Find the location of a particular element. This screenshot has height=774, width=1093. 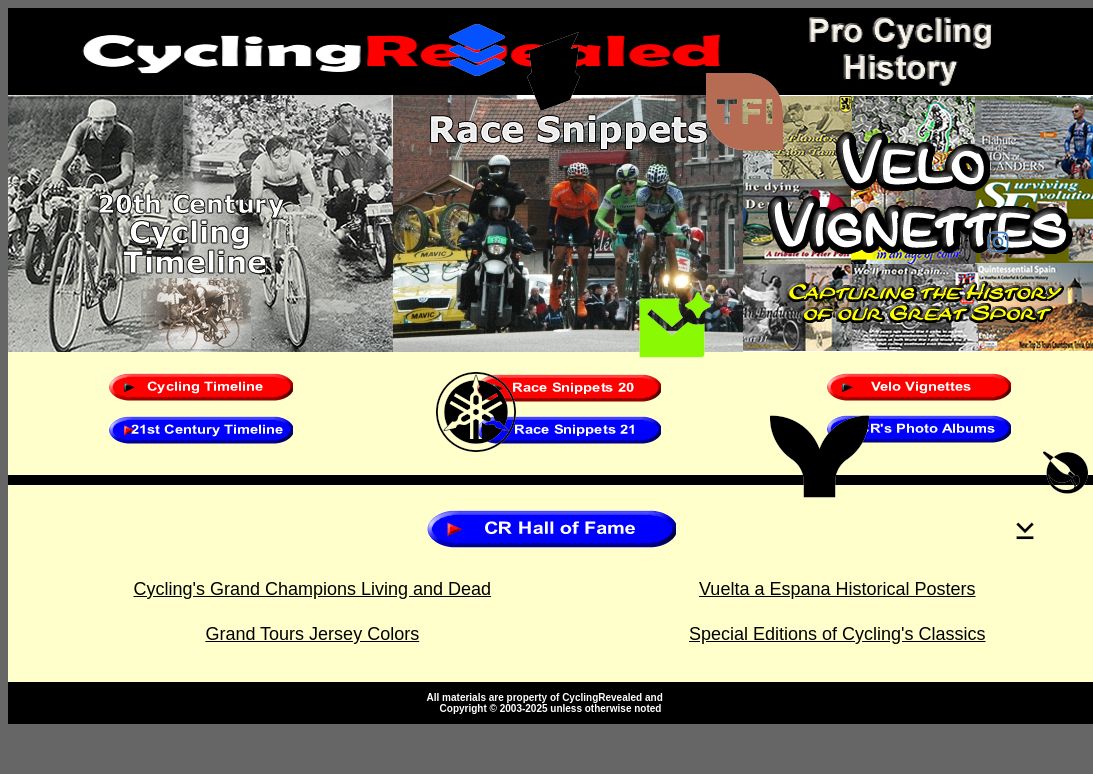

open onlyoffice application is located at coordinates (477, 50).